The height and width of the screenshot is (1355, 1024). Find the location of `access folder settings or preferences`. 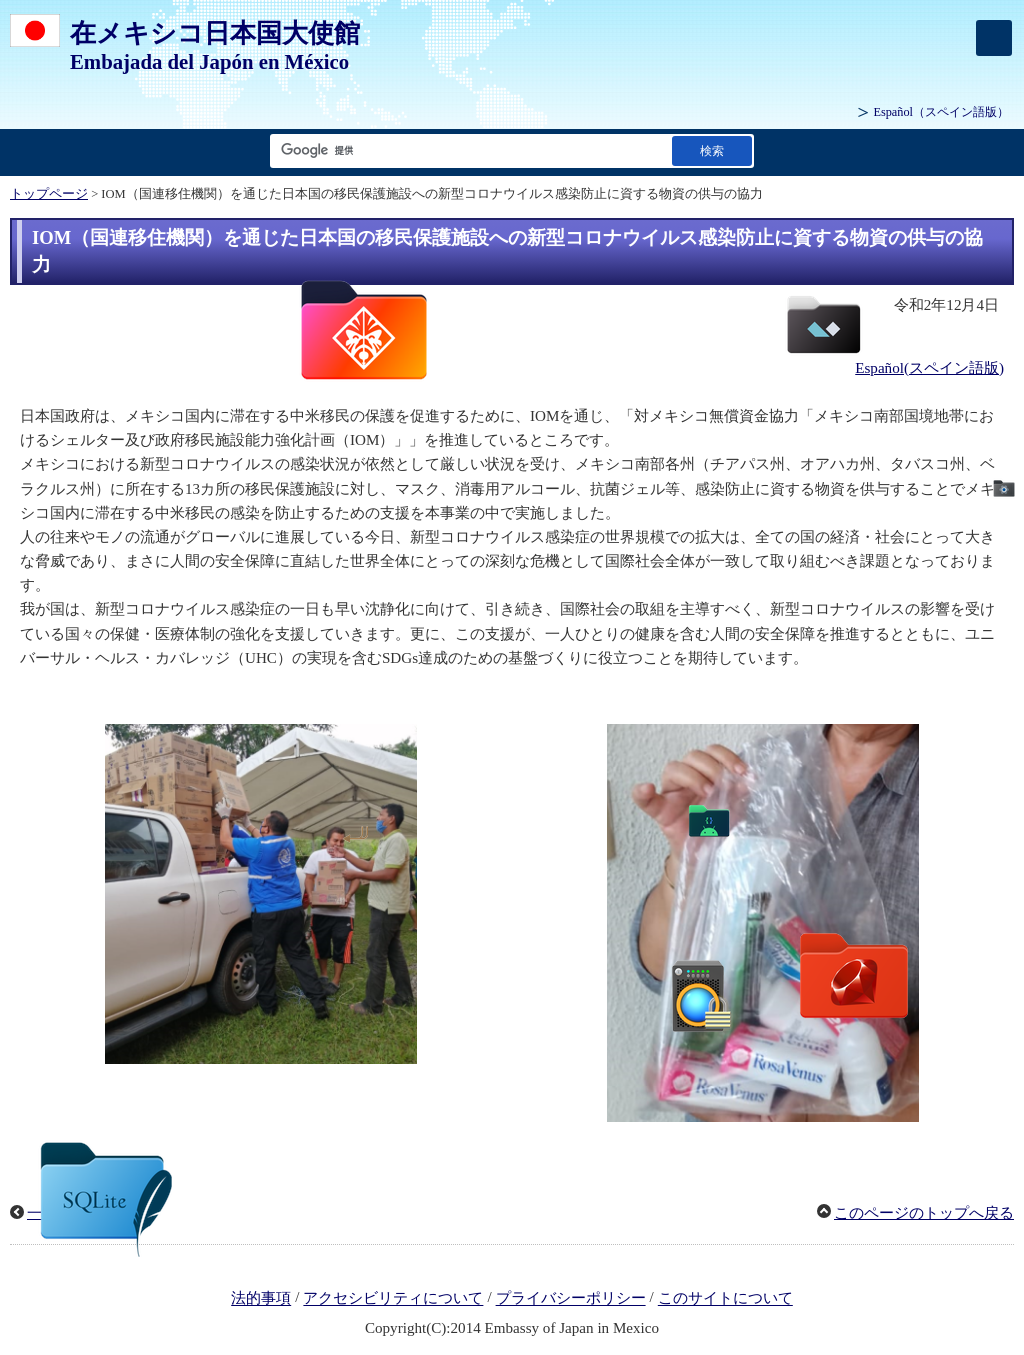

access folder settings or preferences is located at coordinates (1004, 489).